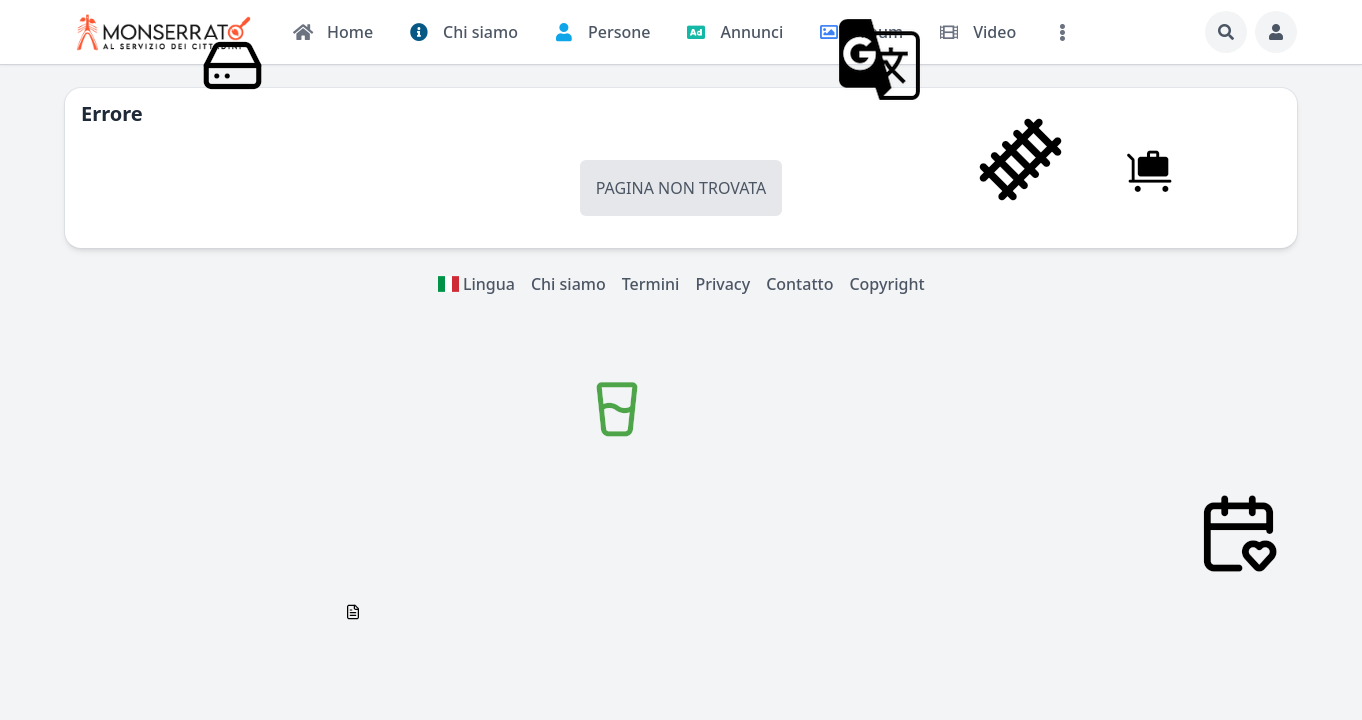 This screenshot has height=720, width=1362. What do you see at coordinates (1148, 170) in the screenshot?
I see `access luggage or baggage services` at bounding box center [1148, 170].